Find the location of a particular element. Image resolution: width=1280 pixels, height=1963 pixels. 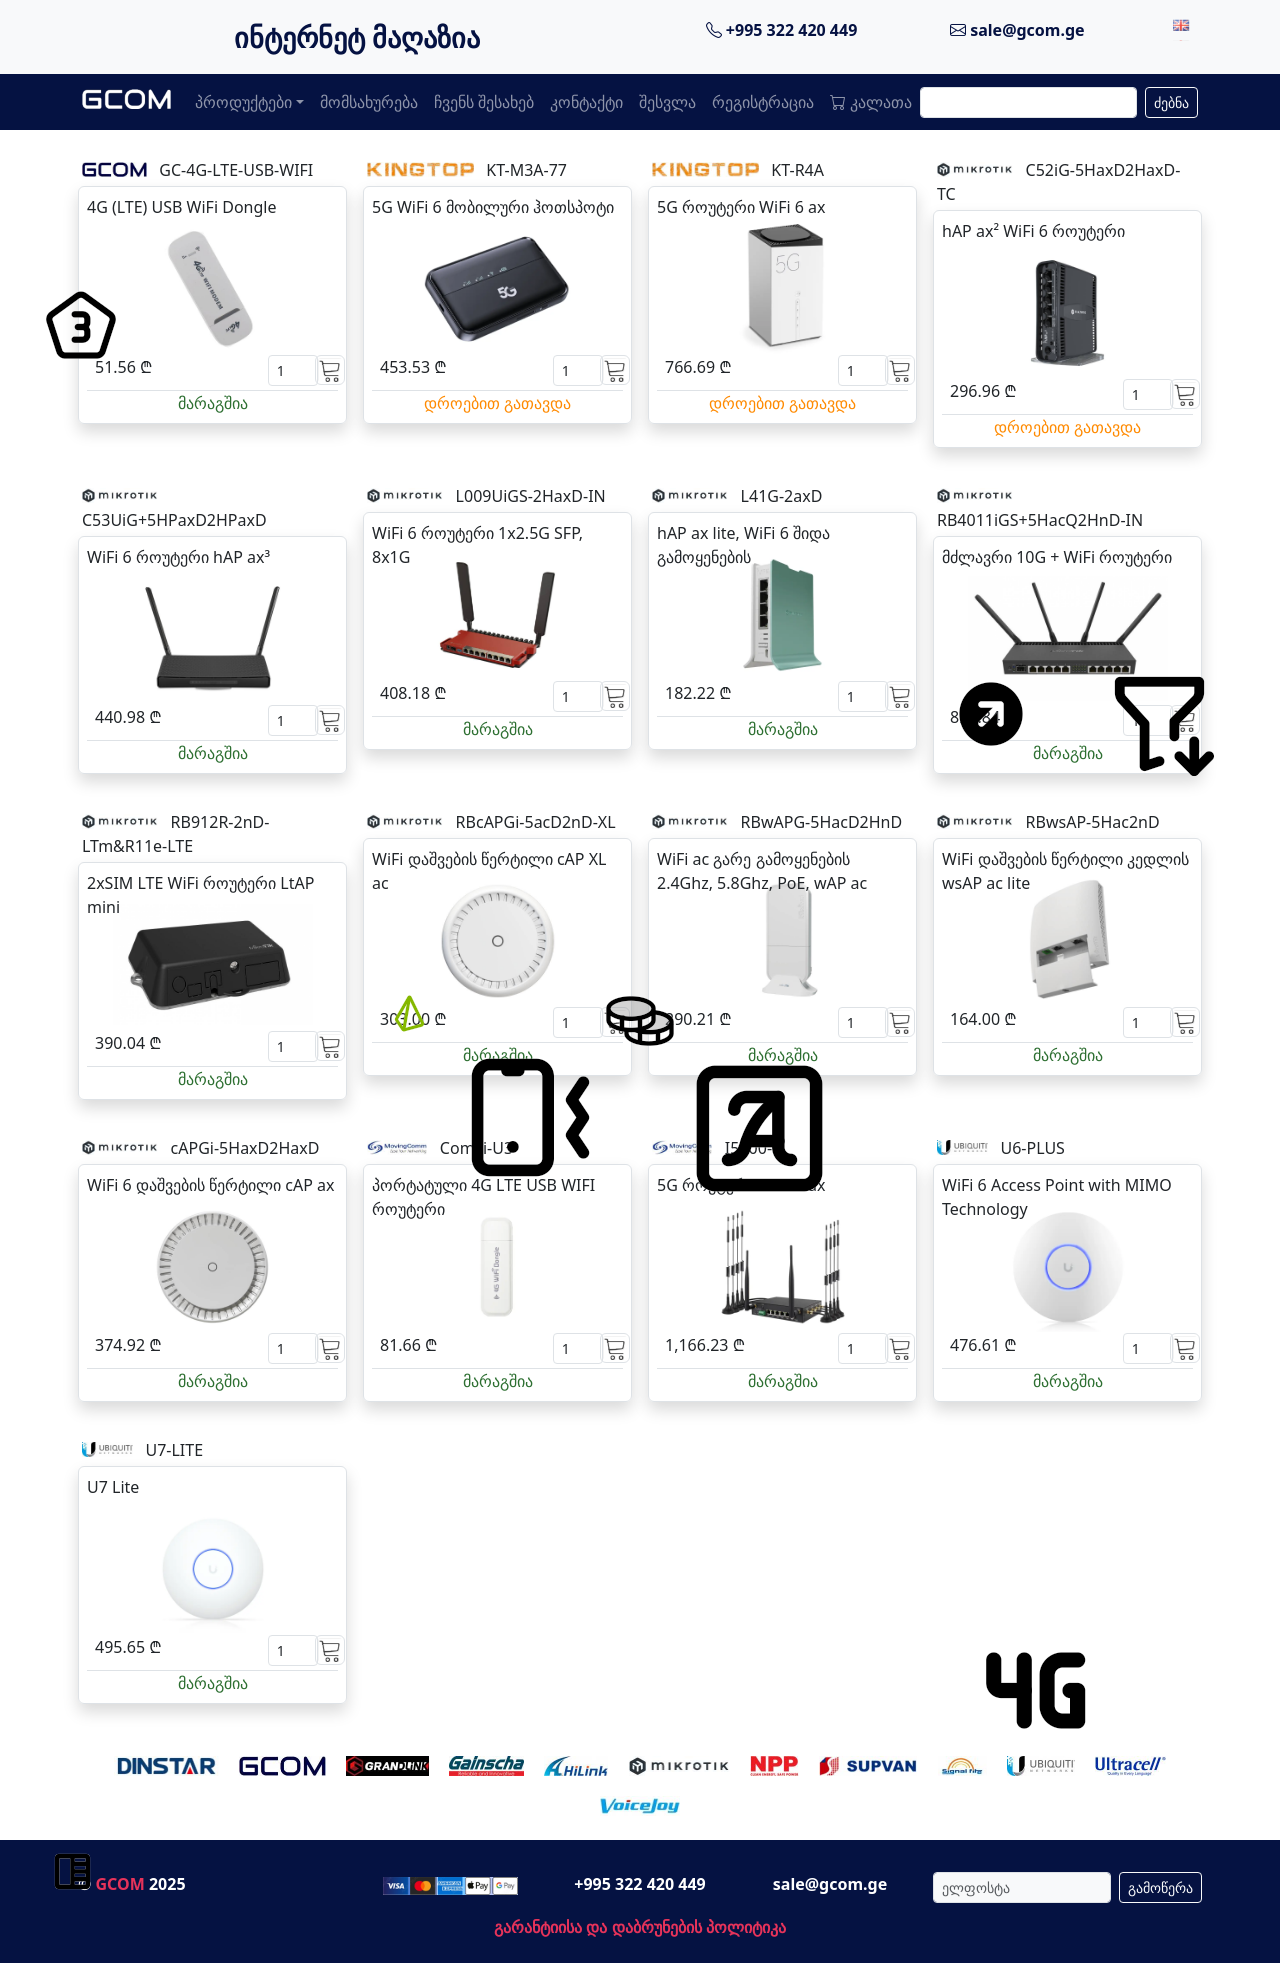

change font or typeface settings is located at coordinates (759, 1128).